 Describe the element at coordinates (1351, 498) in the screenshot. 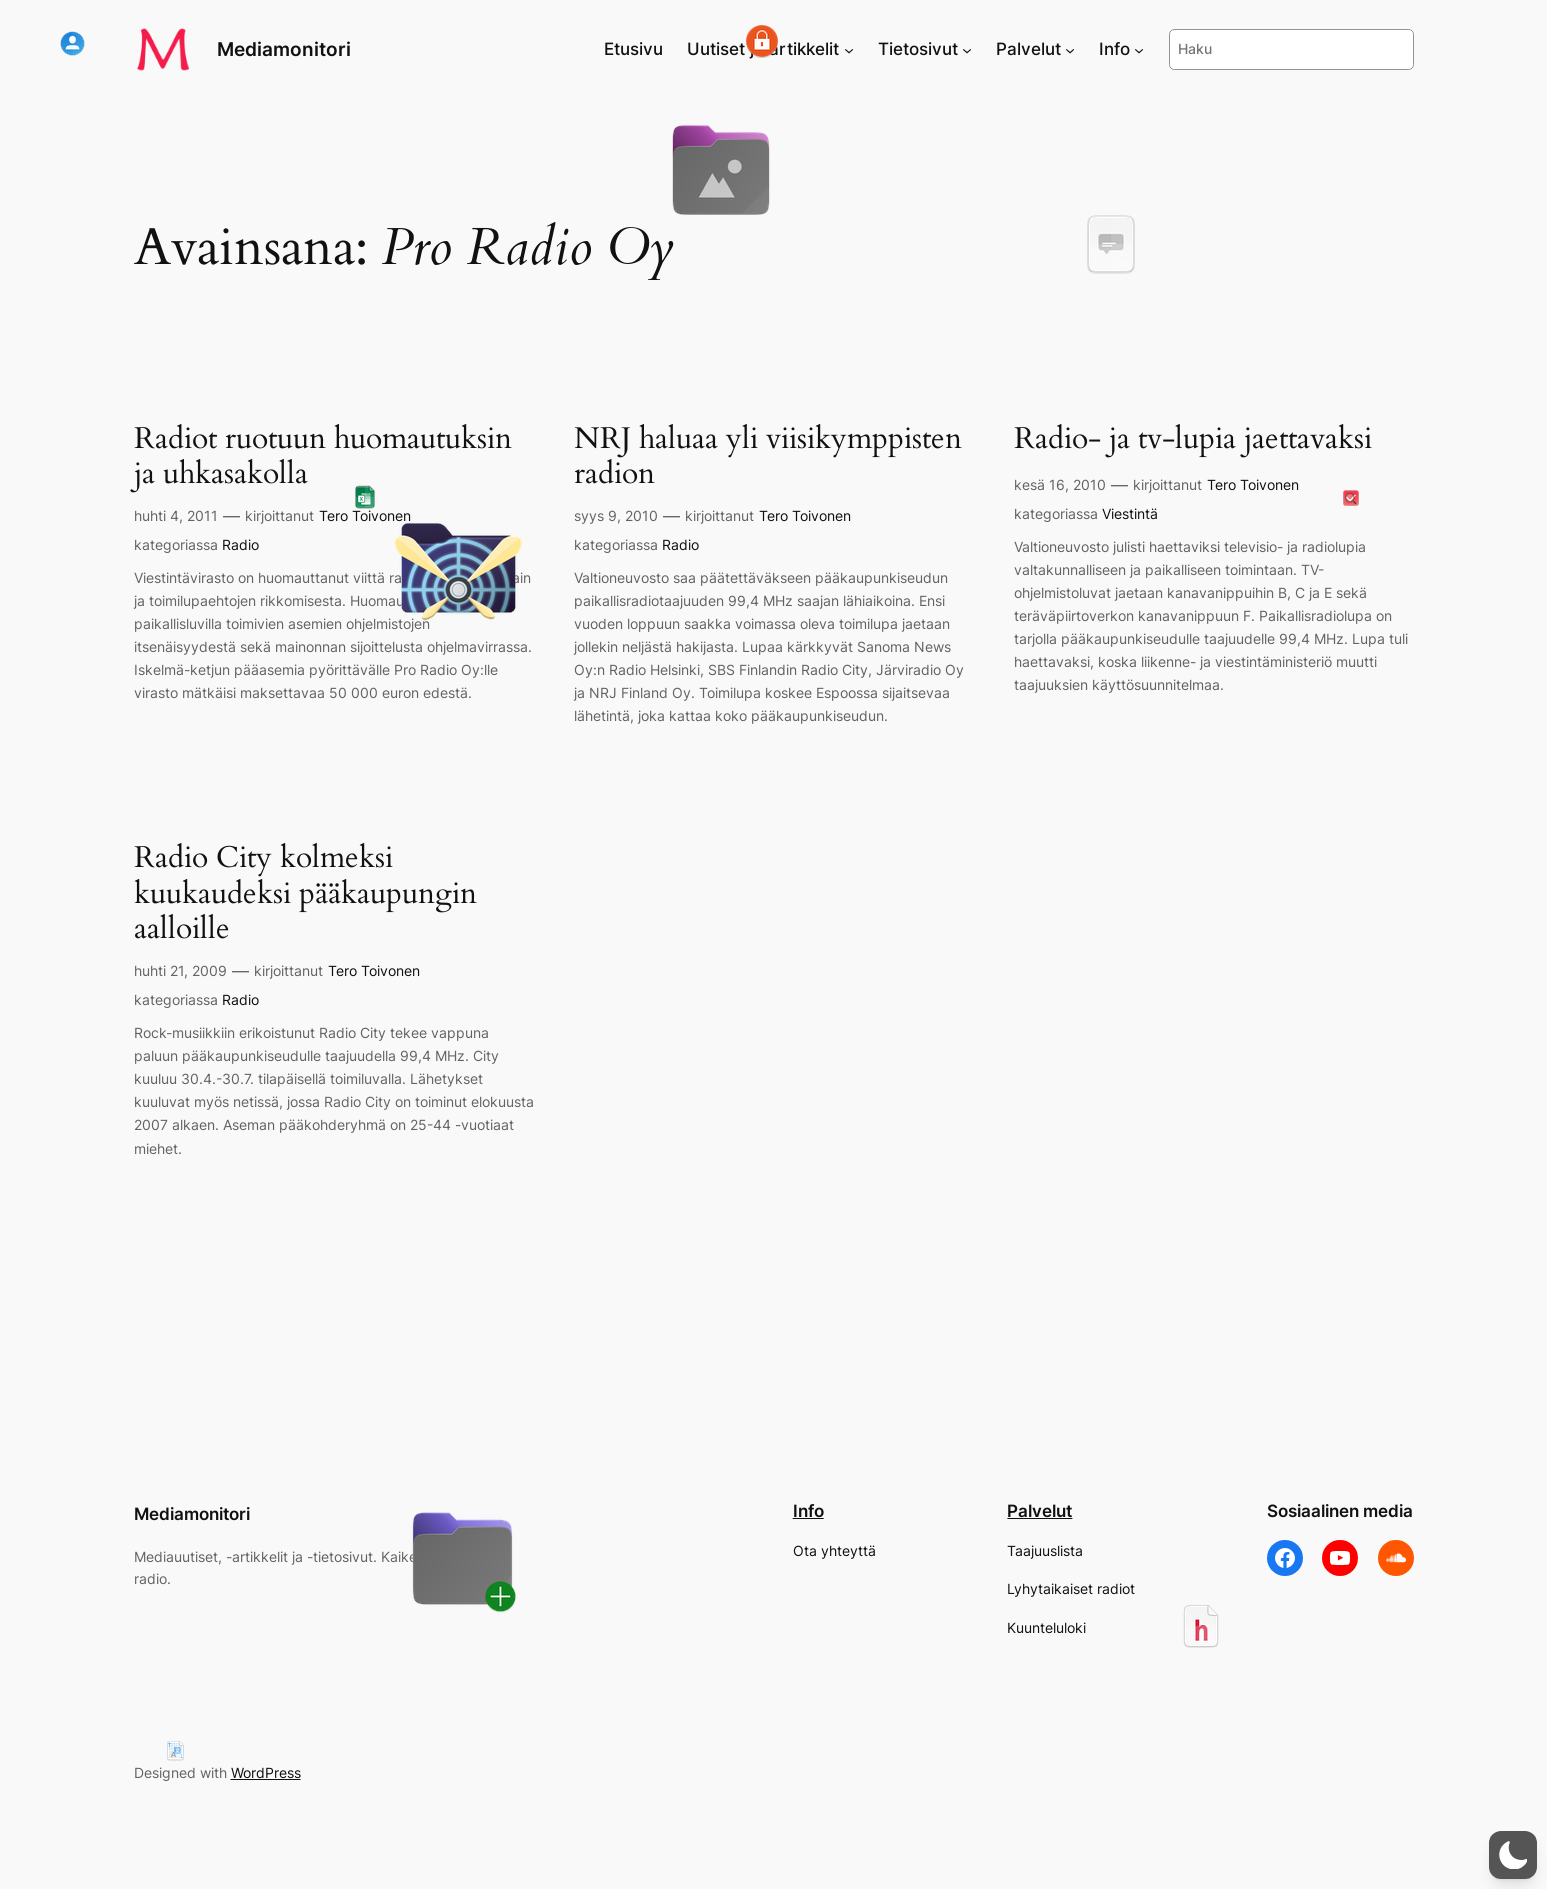

I see `open dconf editor to modify system settings` at that location.